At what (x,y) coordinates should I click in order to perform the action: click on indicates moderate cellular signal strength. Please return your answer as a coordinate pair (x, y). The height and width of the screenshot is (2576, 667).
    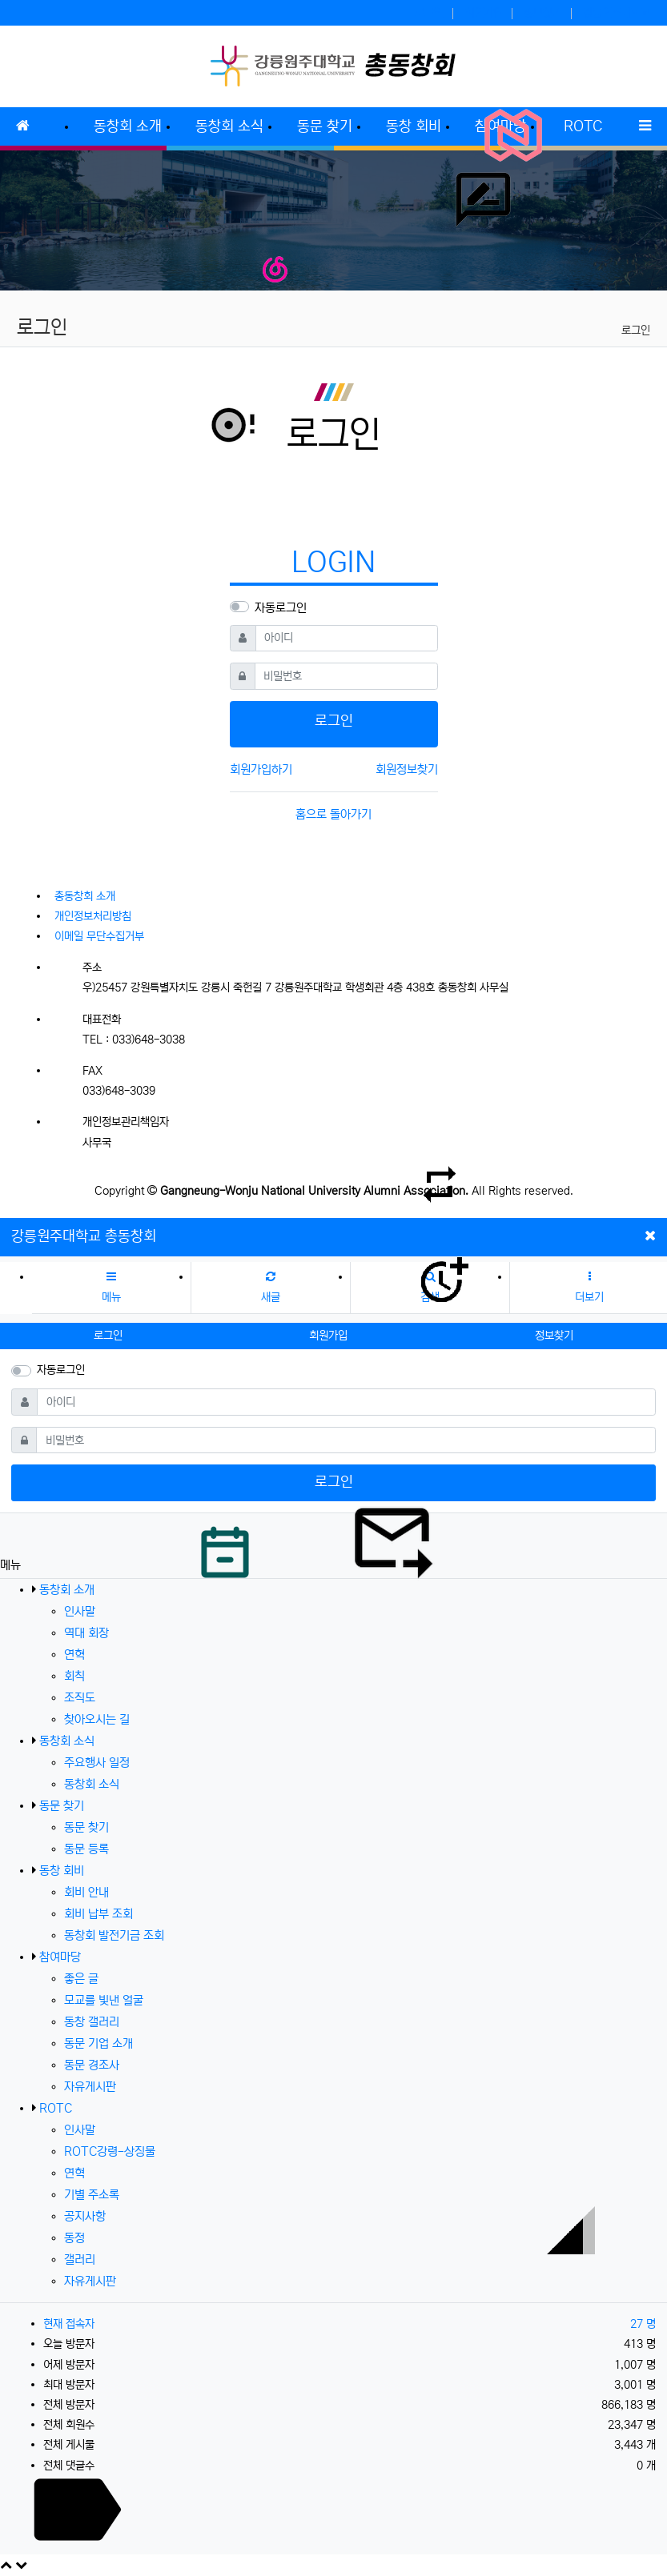
    Looking at the image, I should click on (571, 2230).